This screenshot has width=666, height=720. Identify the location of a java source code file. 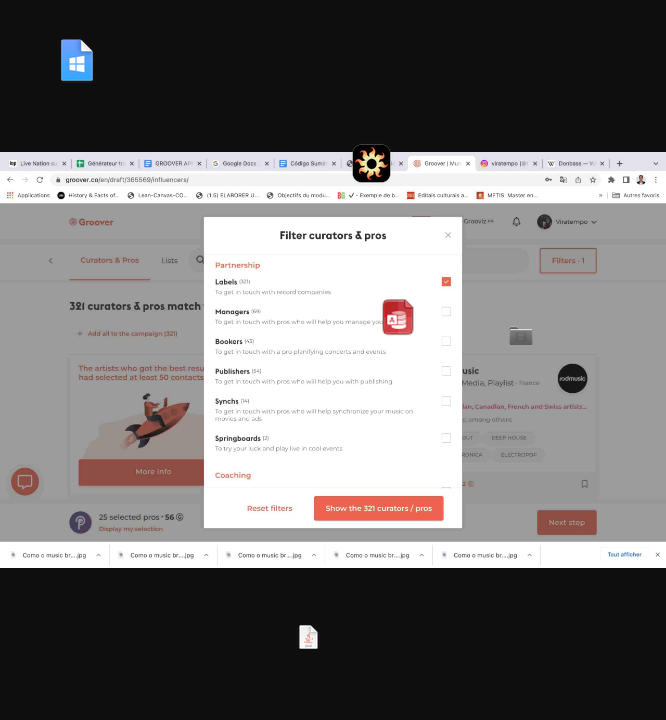
(308, 637).